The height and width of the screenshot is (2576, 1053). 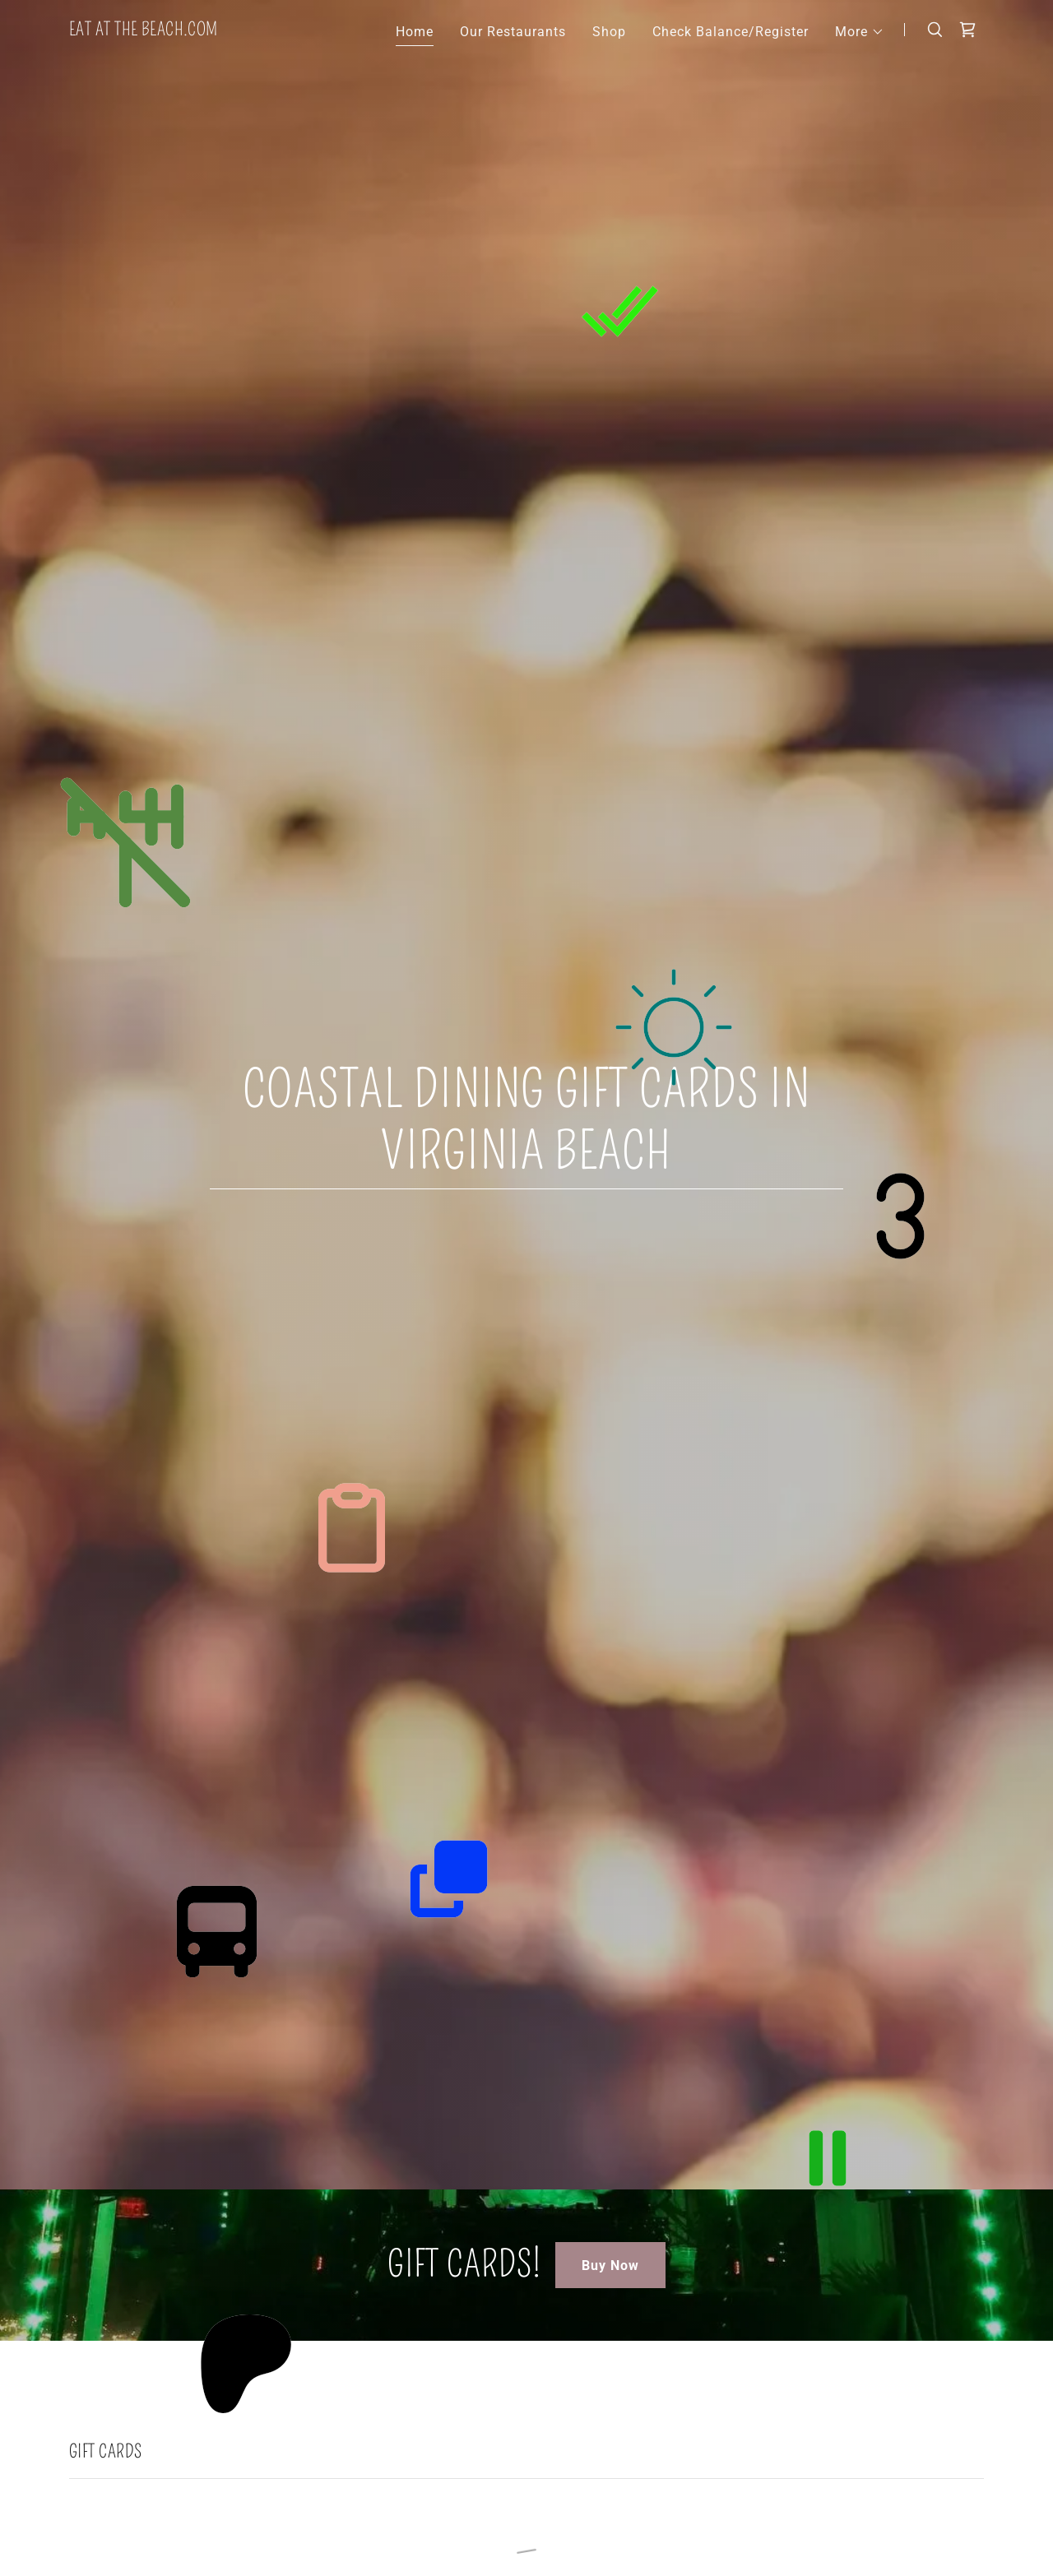 What do you see at coordinates (351, 1527) in the screenshot?
I see `copy to clipboard` at bounding box center [351, 1527].